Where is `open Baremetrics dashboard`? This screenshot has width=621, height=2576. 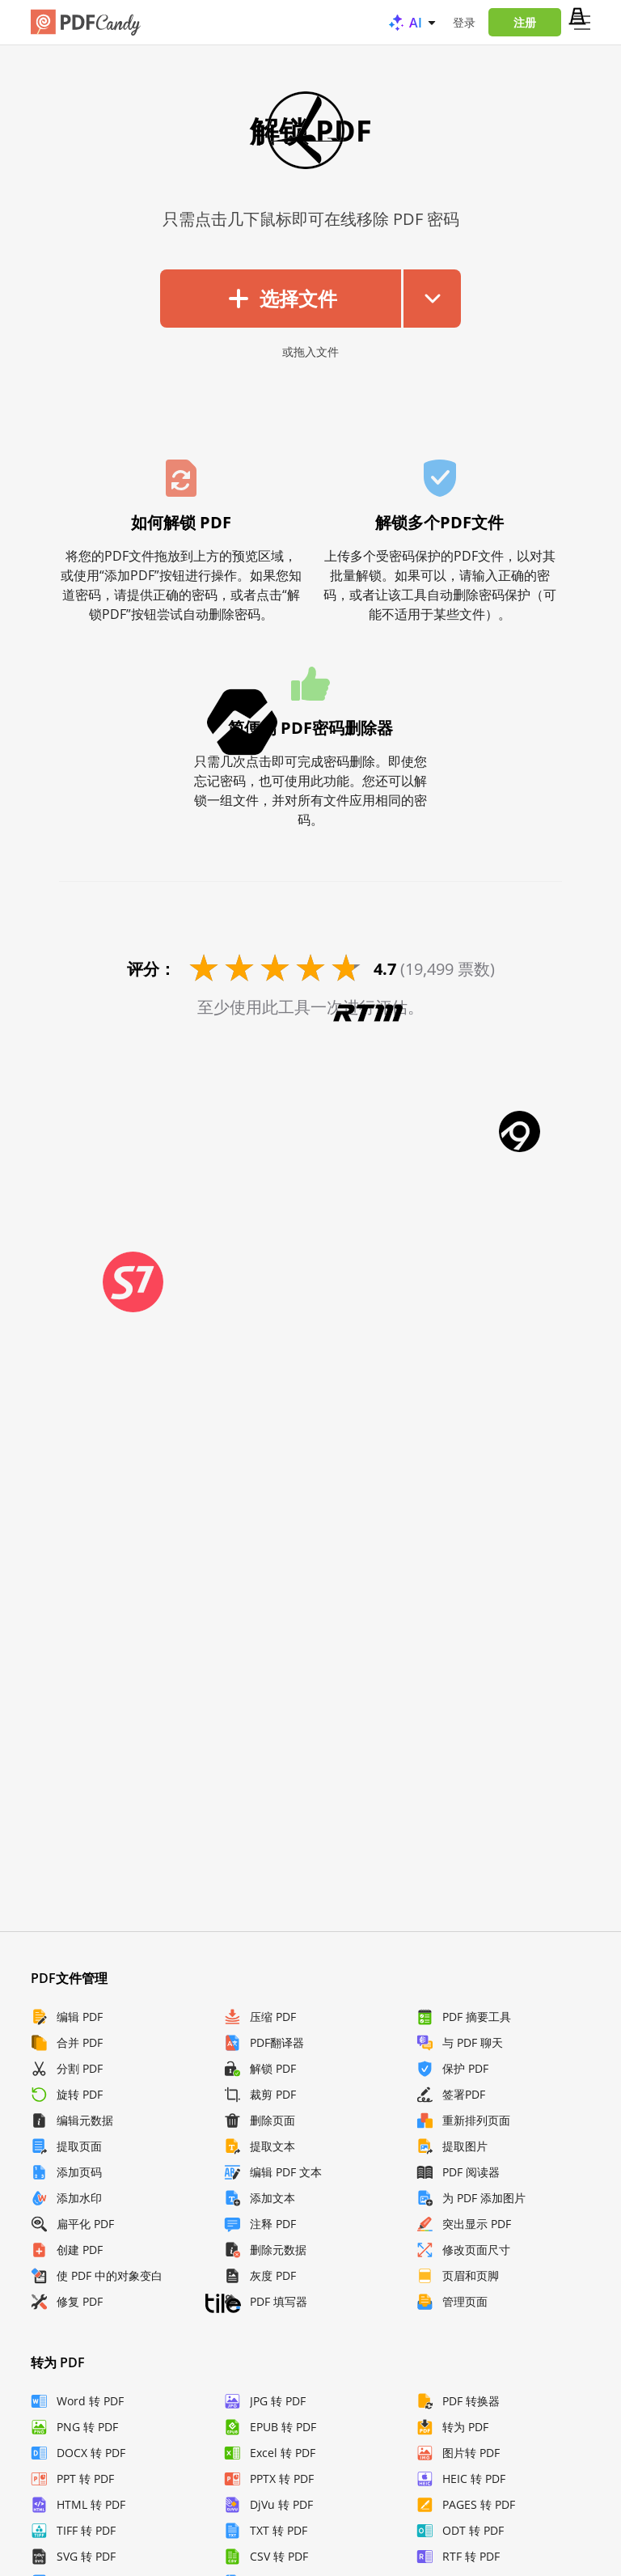
open Baremetrics dashboard is located at coordinates (242, 722).